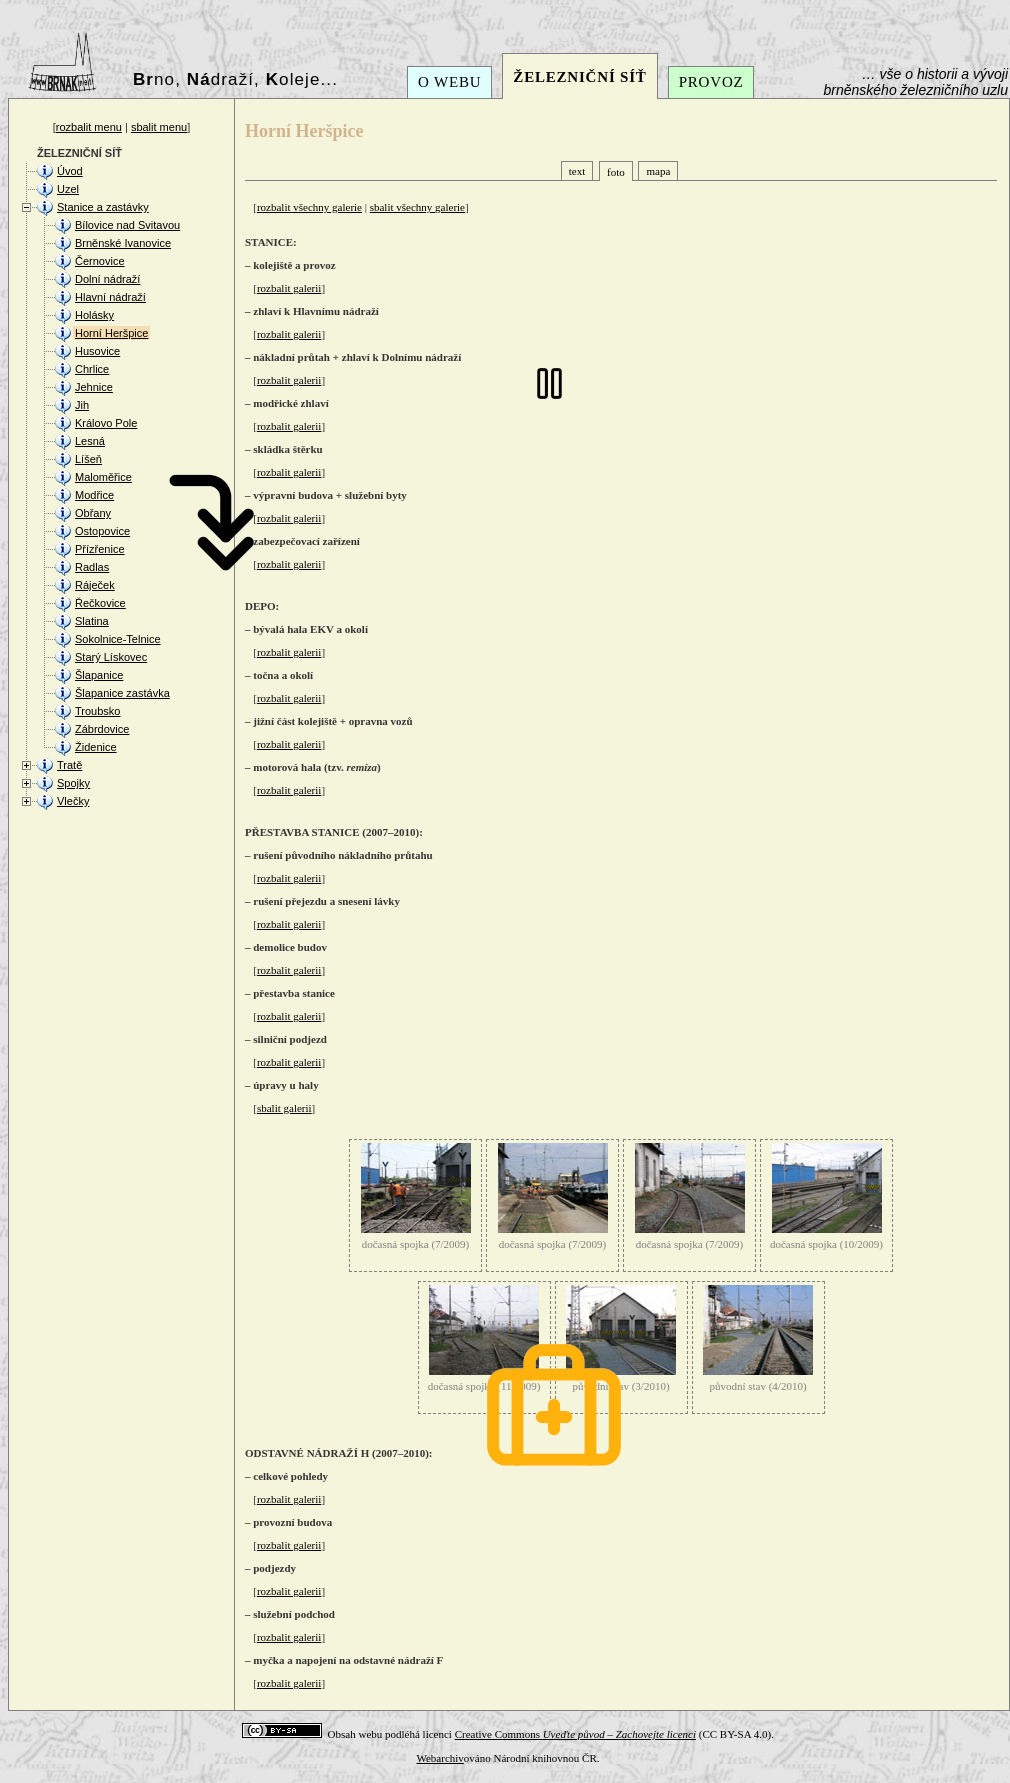 Image resolution: width=1010 pixels, height=1783 pixels. Describe the element at coordinates (549, 383) in the screenshot. I see `pause media playback` at that location.